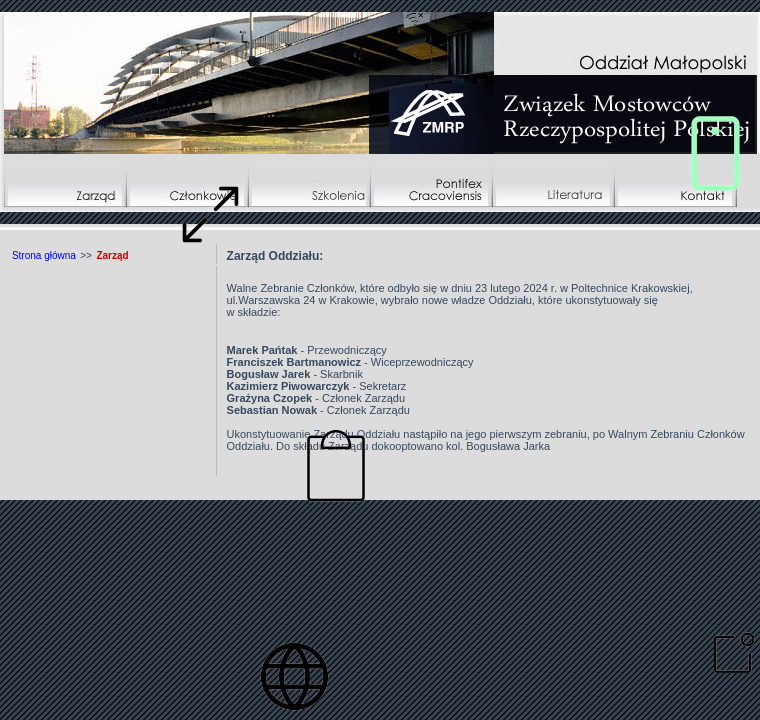 Image resolution: width=760 pixels, height=720 pixels. Describe the element at coordinates (715, 153) in the screenshot. I see `access device camera settings` at that location.